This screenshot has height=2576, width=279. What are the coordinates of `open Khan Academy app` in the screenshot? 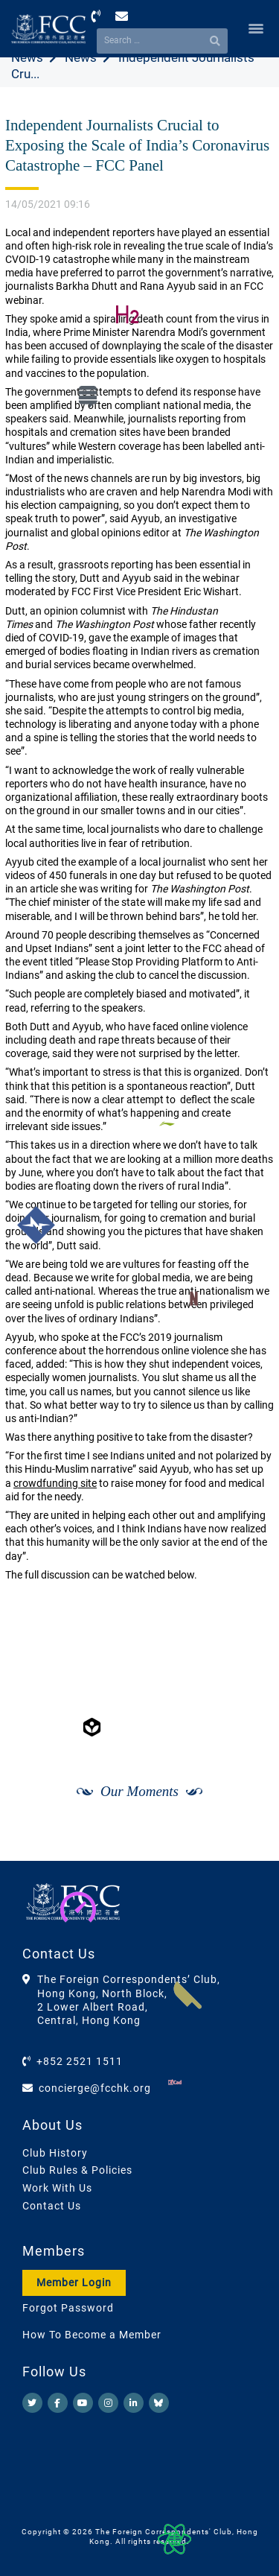 It's located at (92, 1727).